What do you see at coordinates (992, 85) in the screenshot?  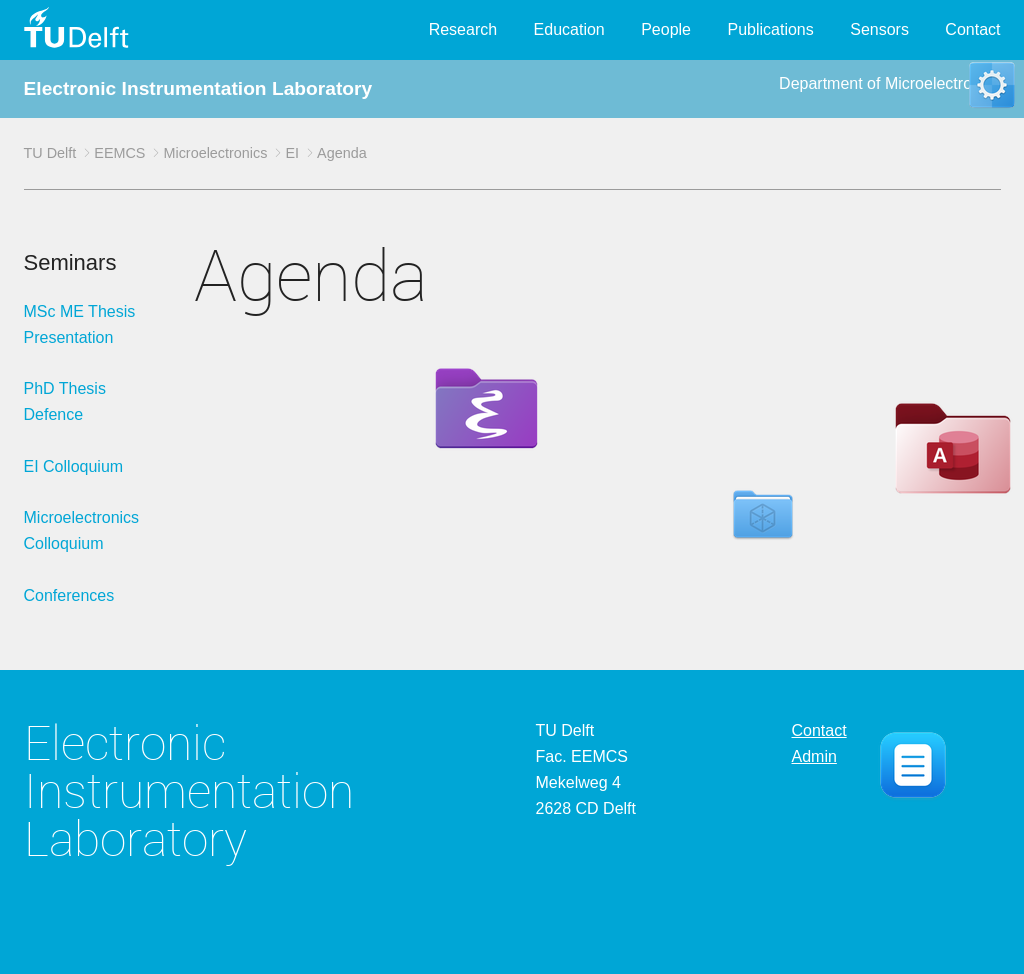 I see `windows installer package file` at bounding box center [992, 85].